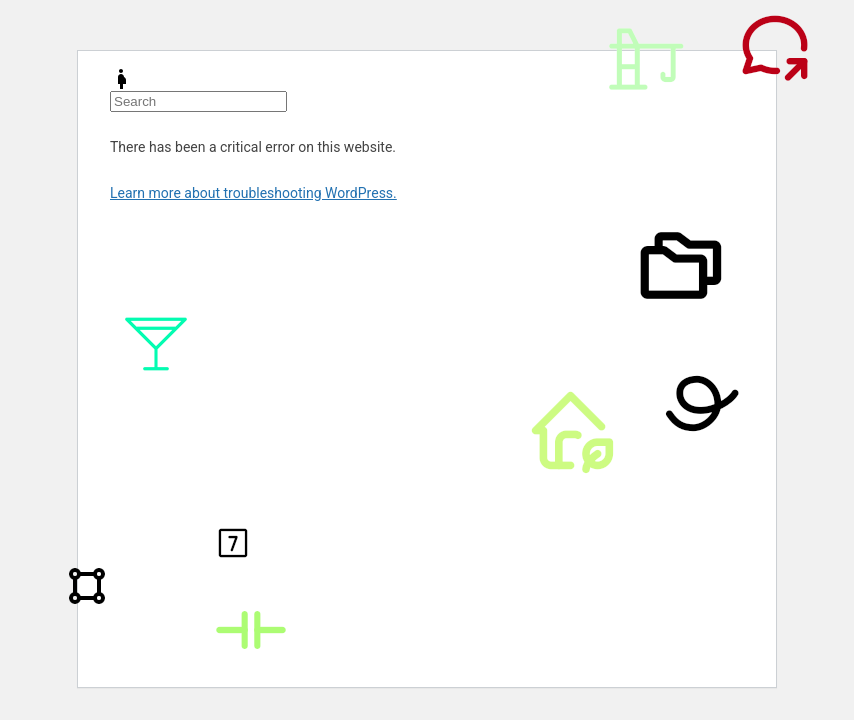  I want to click on browse all folders, so click(679, 265).